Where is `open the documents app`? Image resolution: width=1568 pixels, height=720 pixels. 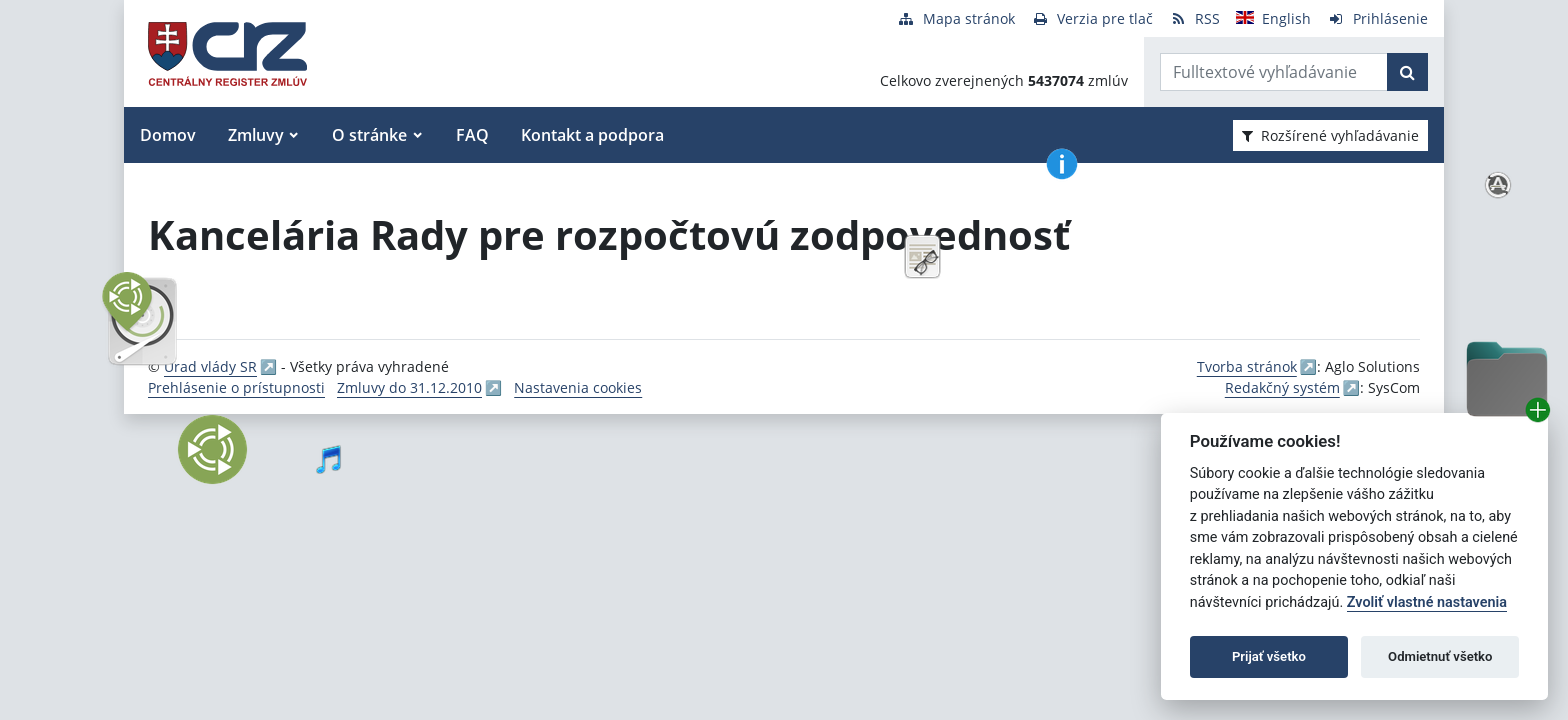
open the documents app is located at coordinates (922, 256).